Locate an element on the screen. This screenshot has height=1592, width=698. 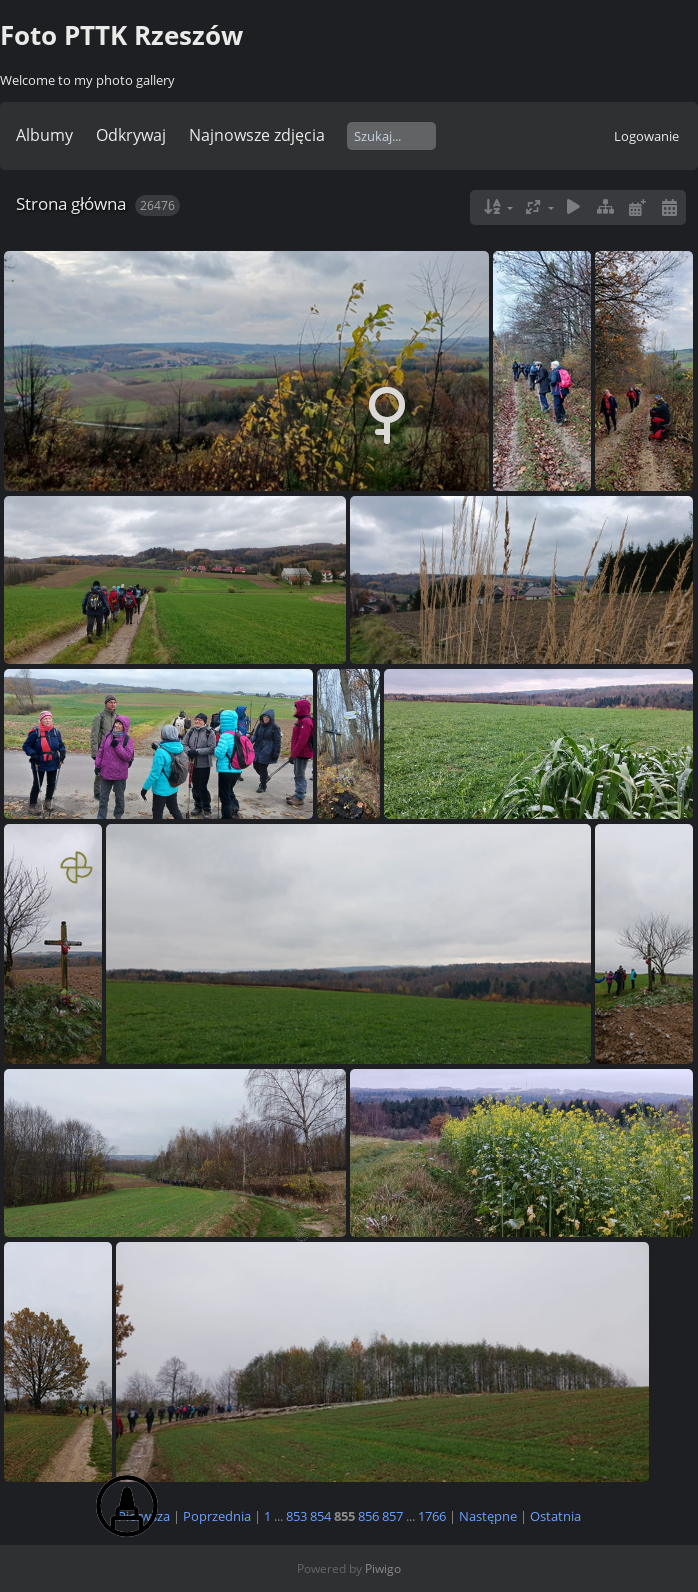
indicates demigirl gender identity is located at coordinates (387, 414).